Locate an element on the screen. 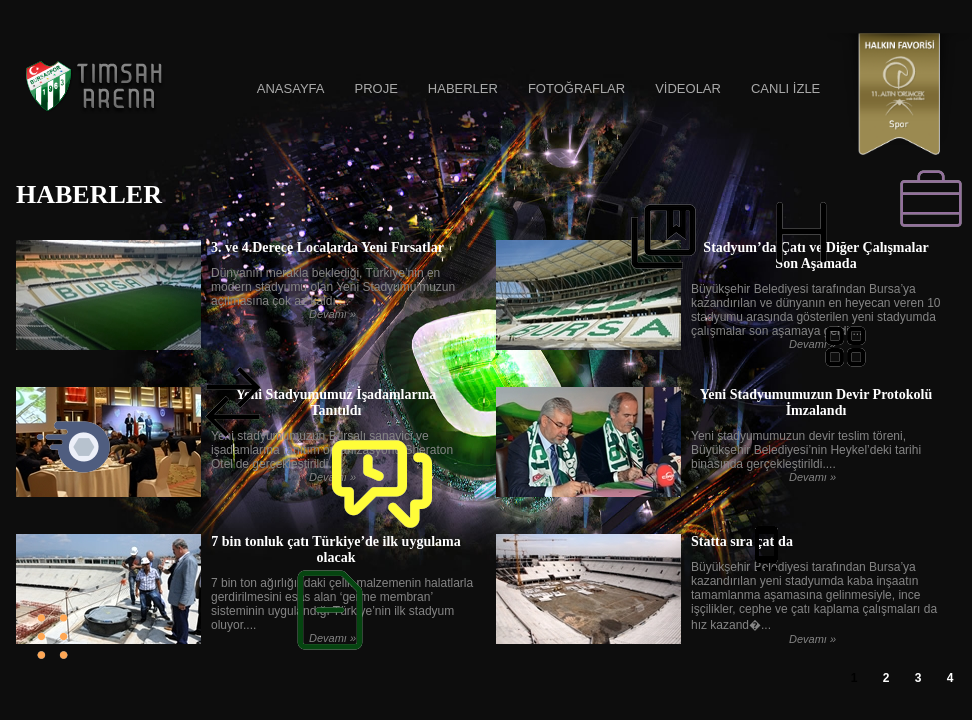 The height and width of the screenshot is (720, 972). access mobile device settings is located at coordinates (766, 548).